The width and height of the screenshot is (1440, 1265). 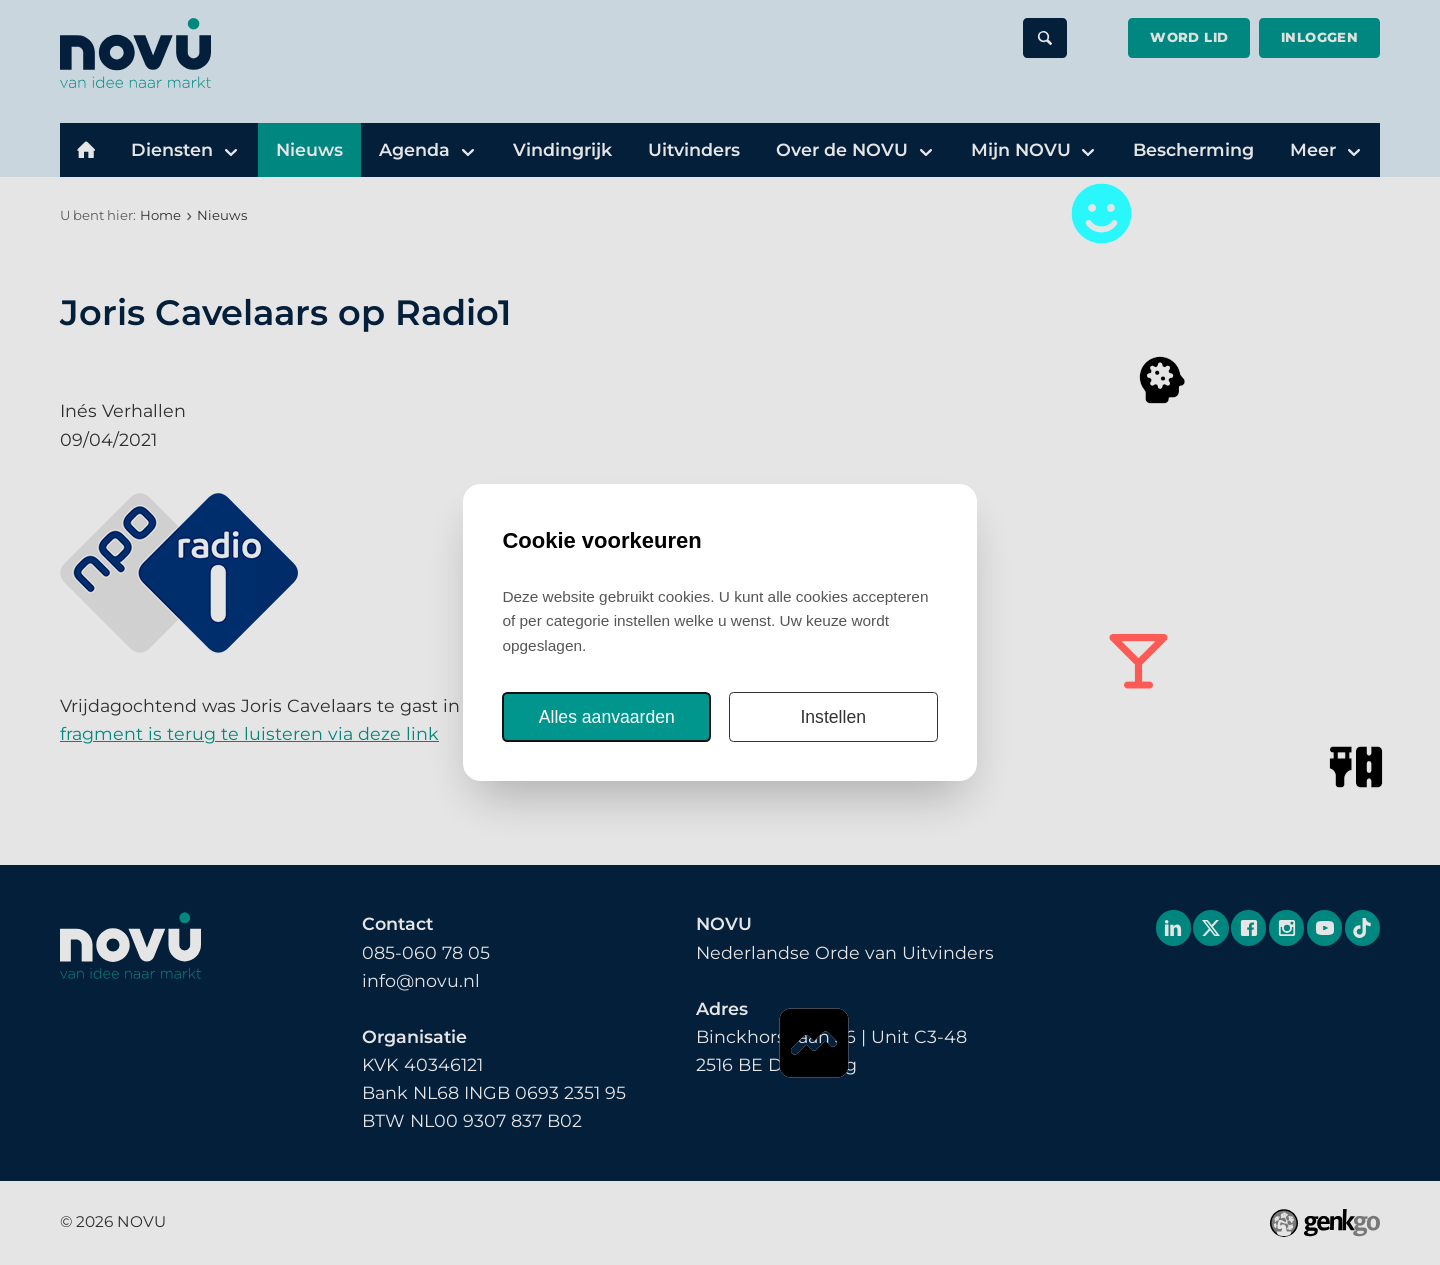 What do you see at coordinates (1101, 213) in the screenshot?
I see `add an emoji or reaction` at bounding box center [1101, 213].